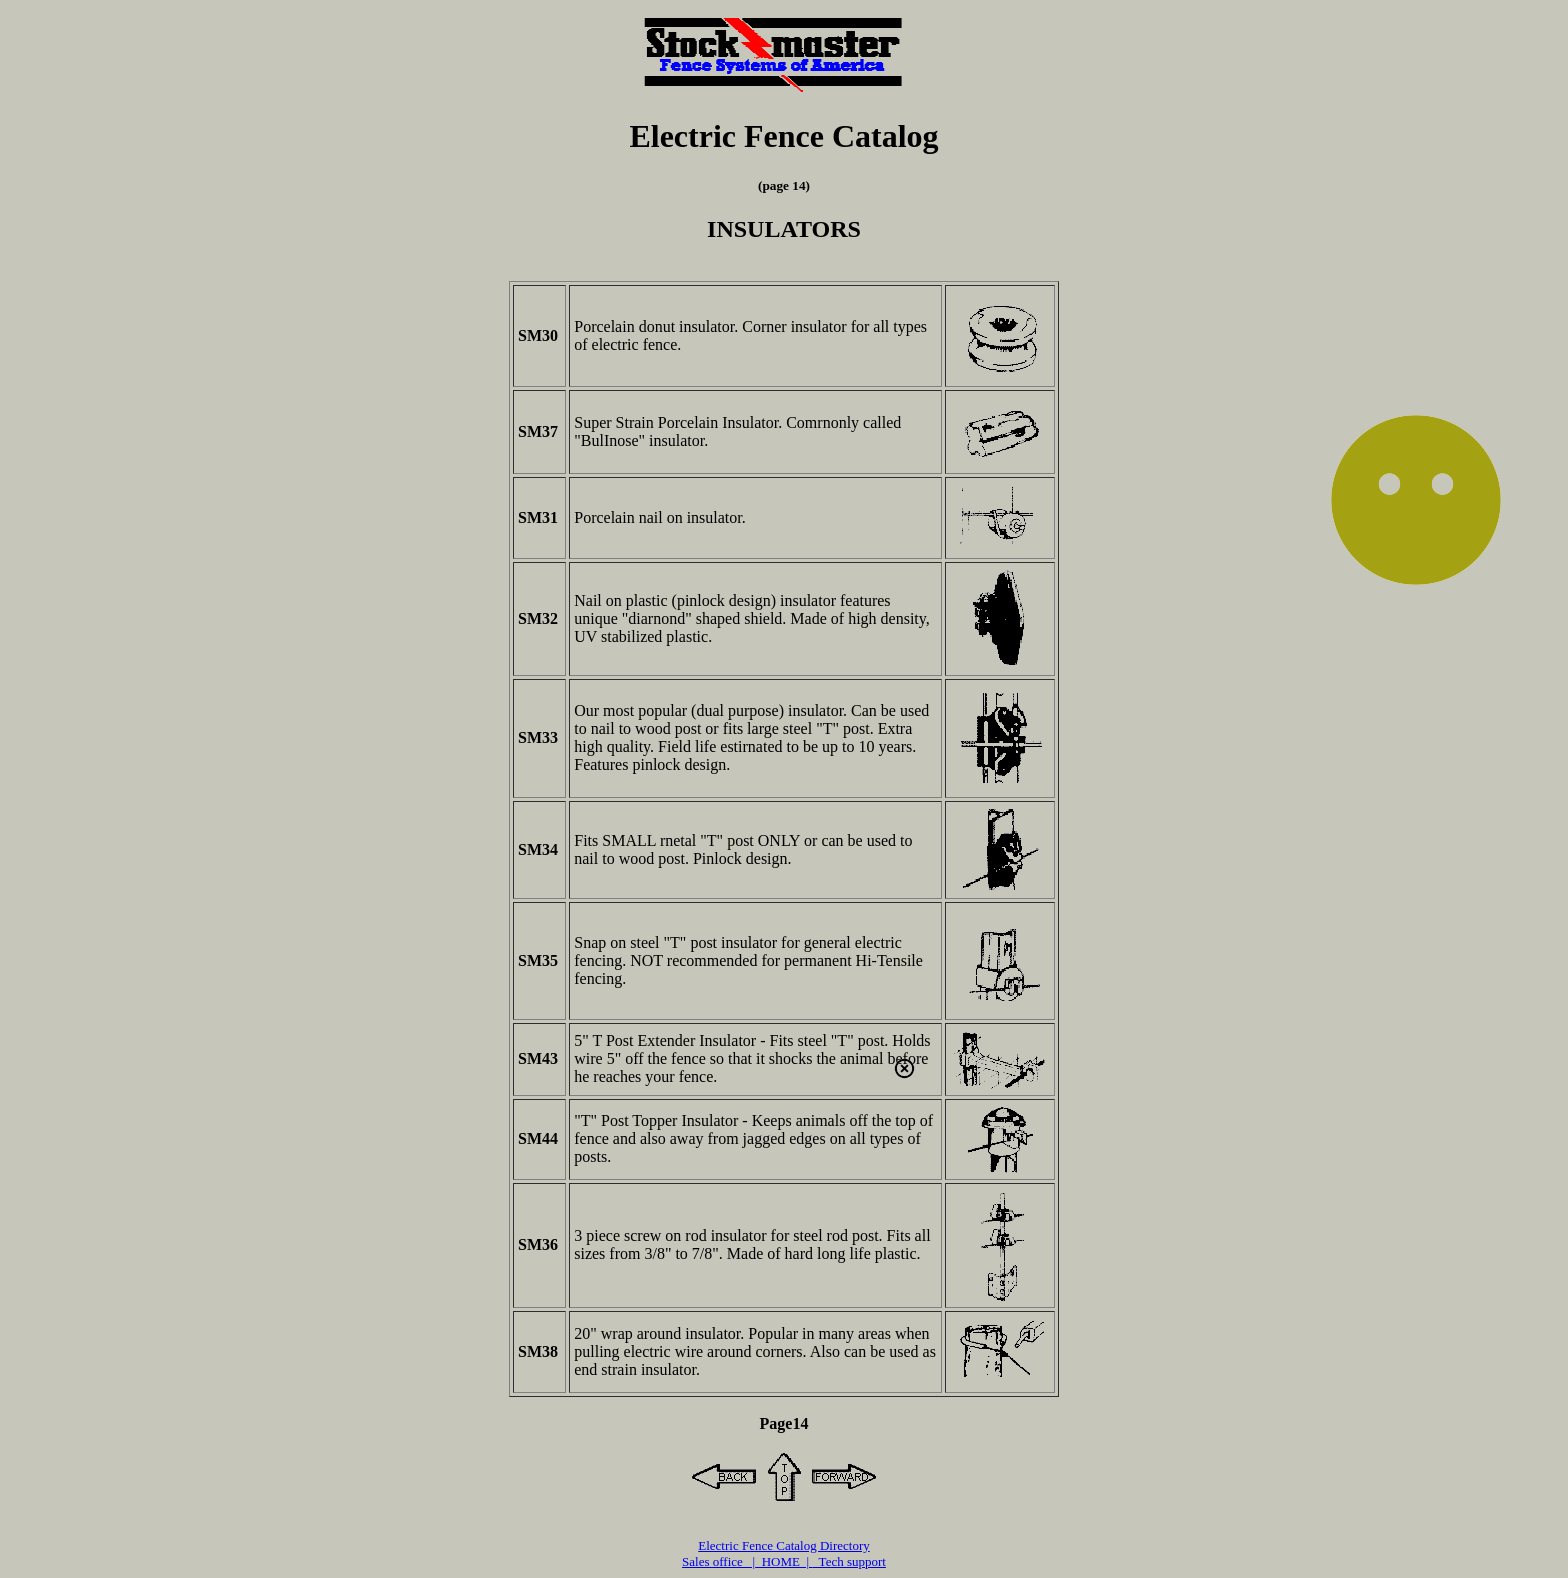  What do you see at coordinates (904, 1068) in the screenshot?
I see `close or dismiss a dialog` at bounding box center [904, 1068].